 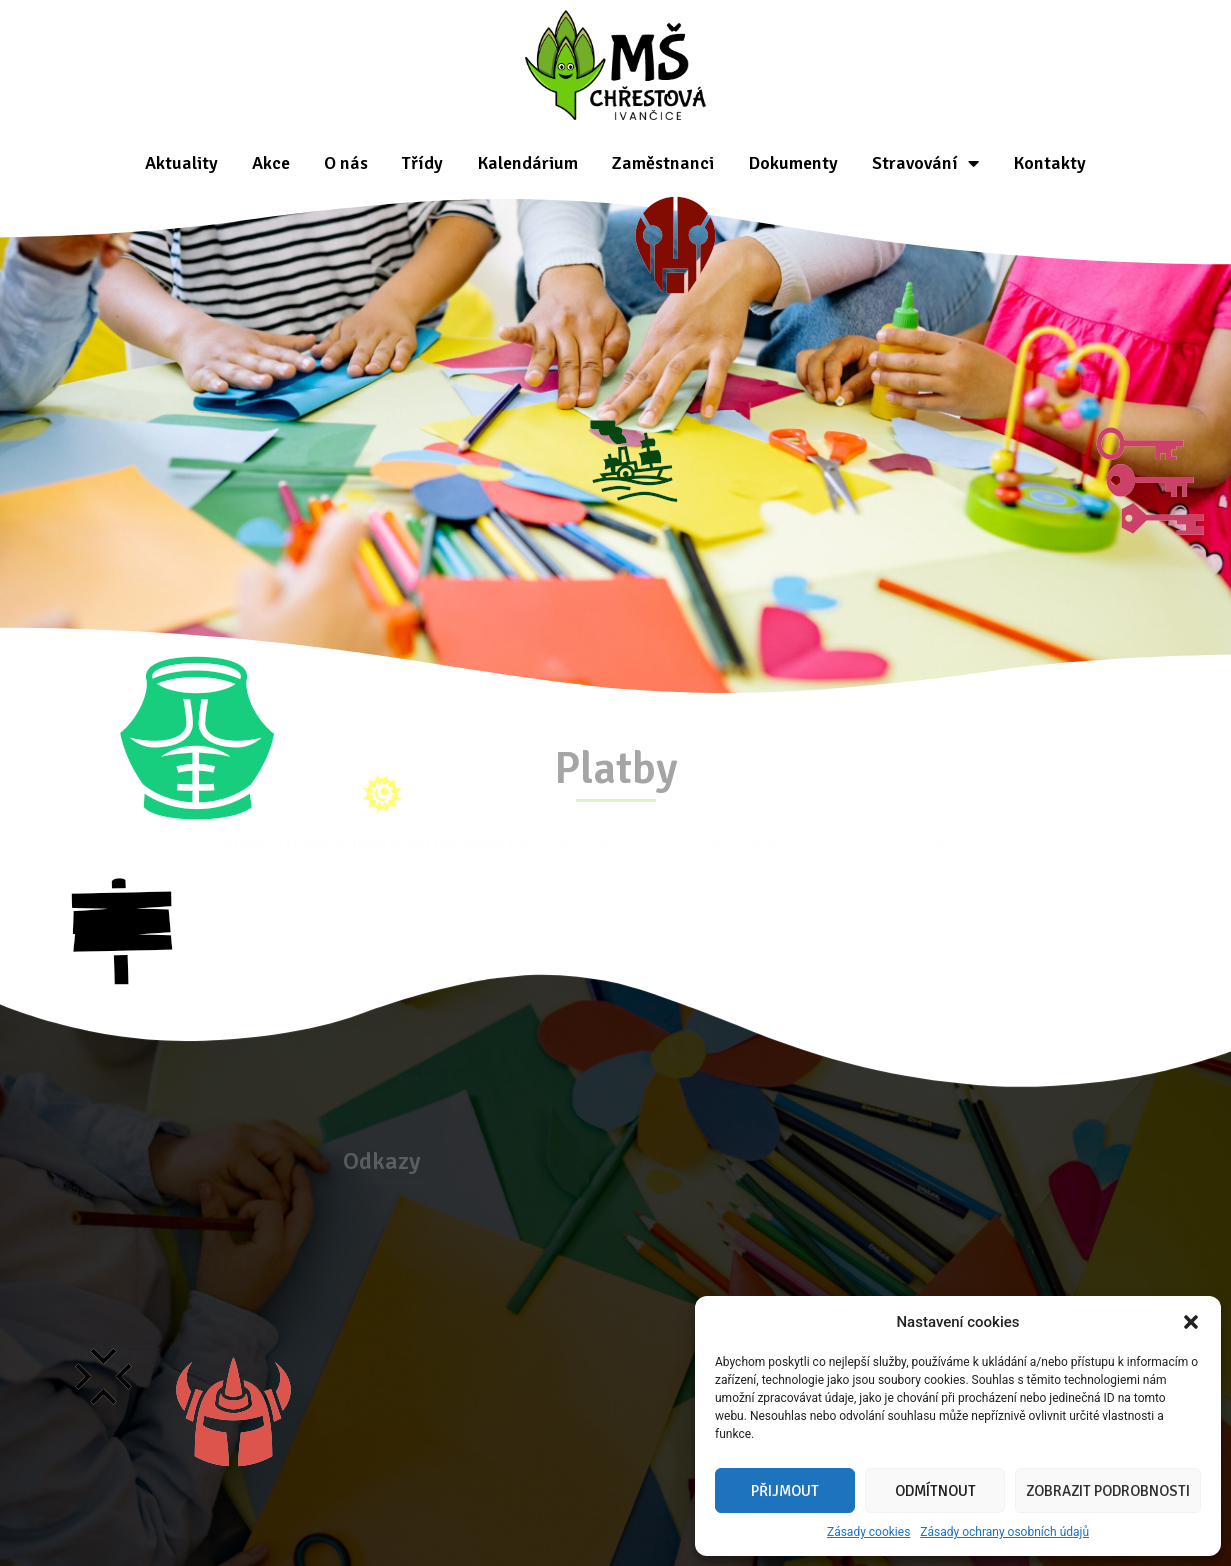 What do you see at coordinates (634, 464) in the screenshot?
I see `view naval fleet or warship units` at bounding box center [634, 464].